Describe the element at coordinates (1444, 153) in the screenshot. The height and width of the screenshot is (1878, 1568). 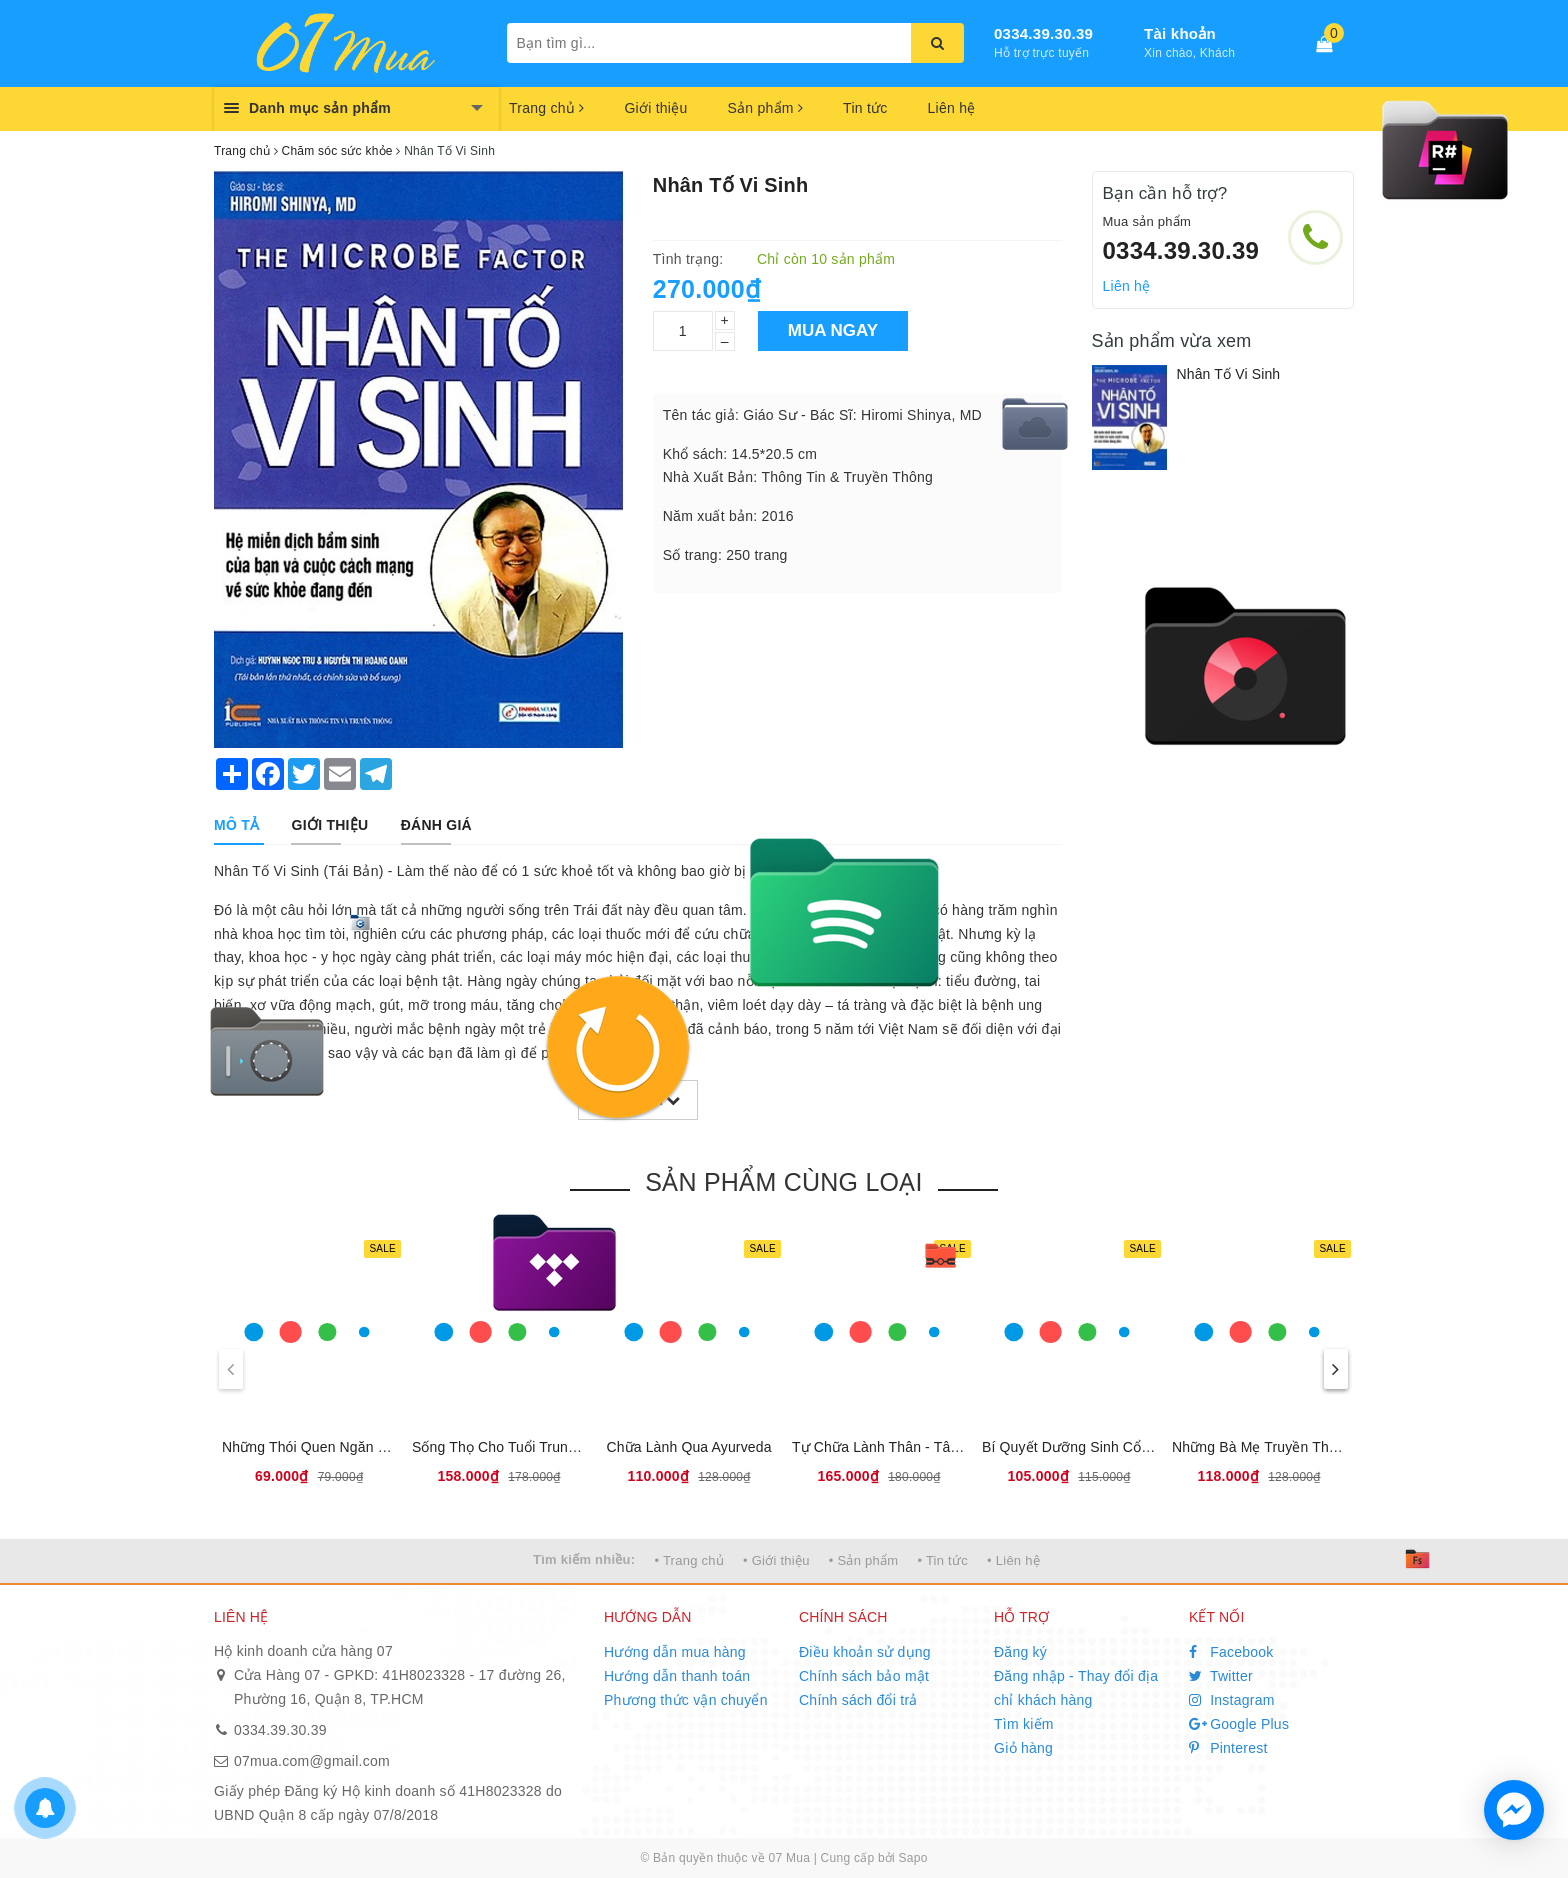
I see `open JetBrains ReSharper project folder` at that location.